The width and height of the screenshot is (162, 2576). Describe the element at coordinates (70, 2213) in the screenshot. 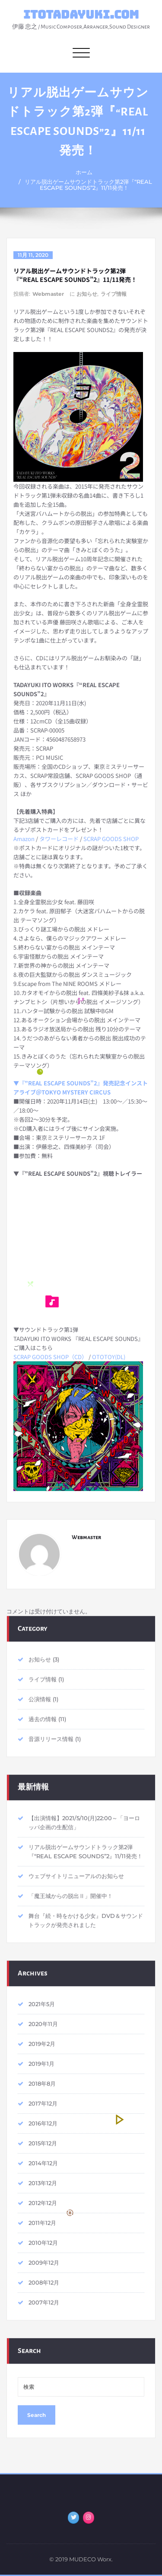

I see `convert currency to Chinese yuan (CNY)` at that location.